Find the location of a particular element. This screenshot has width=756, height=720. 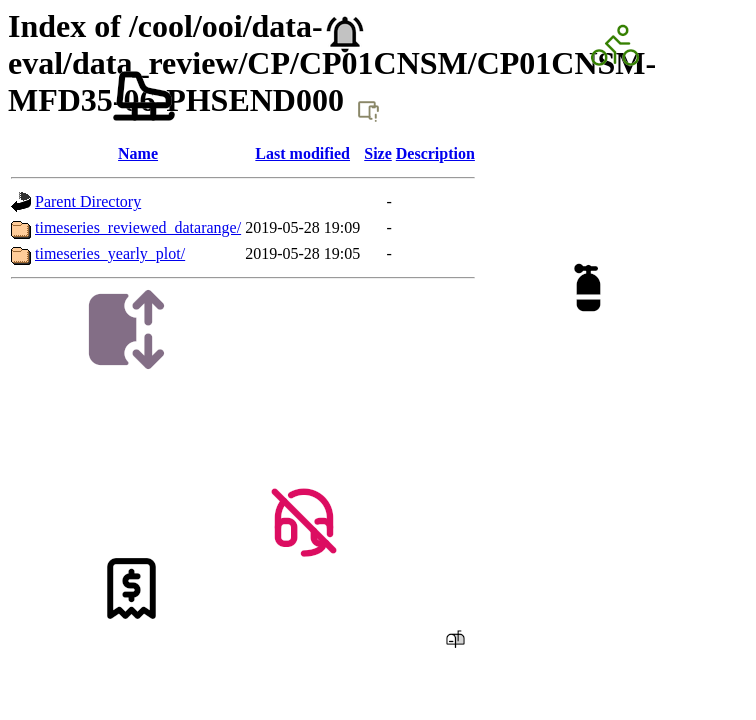

auto-adjust content height to fit container is located at coordinates (124, 329).